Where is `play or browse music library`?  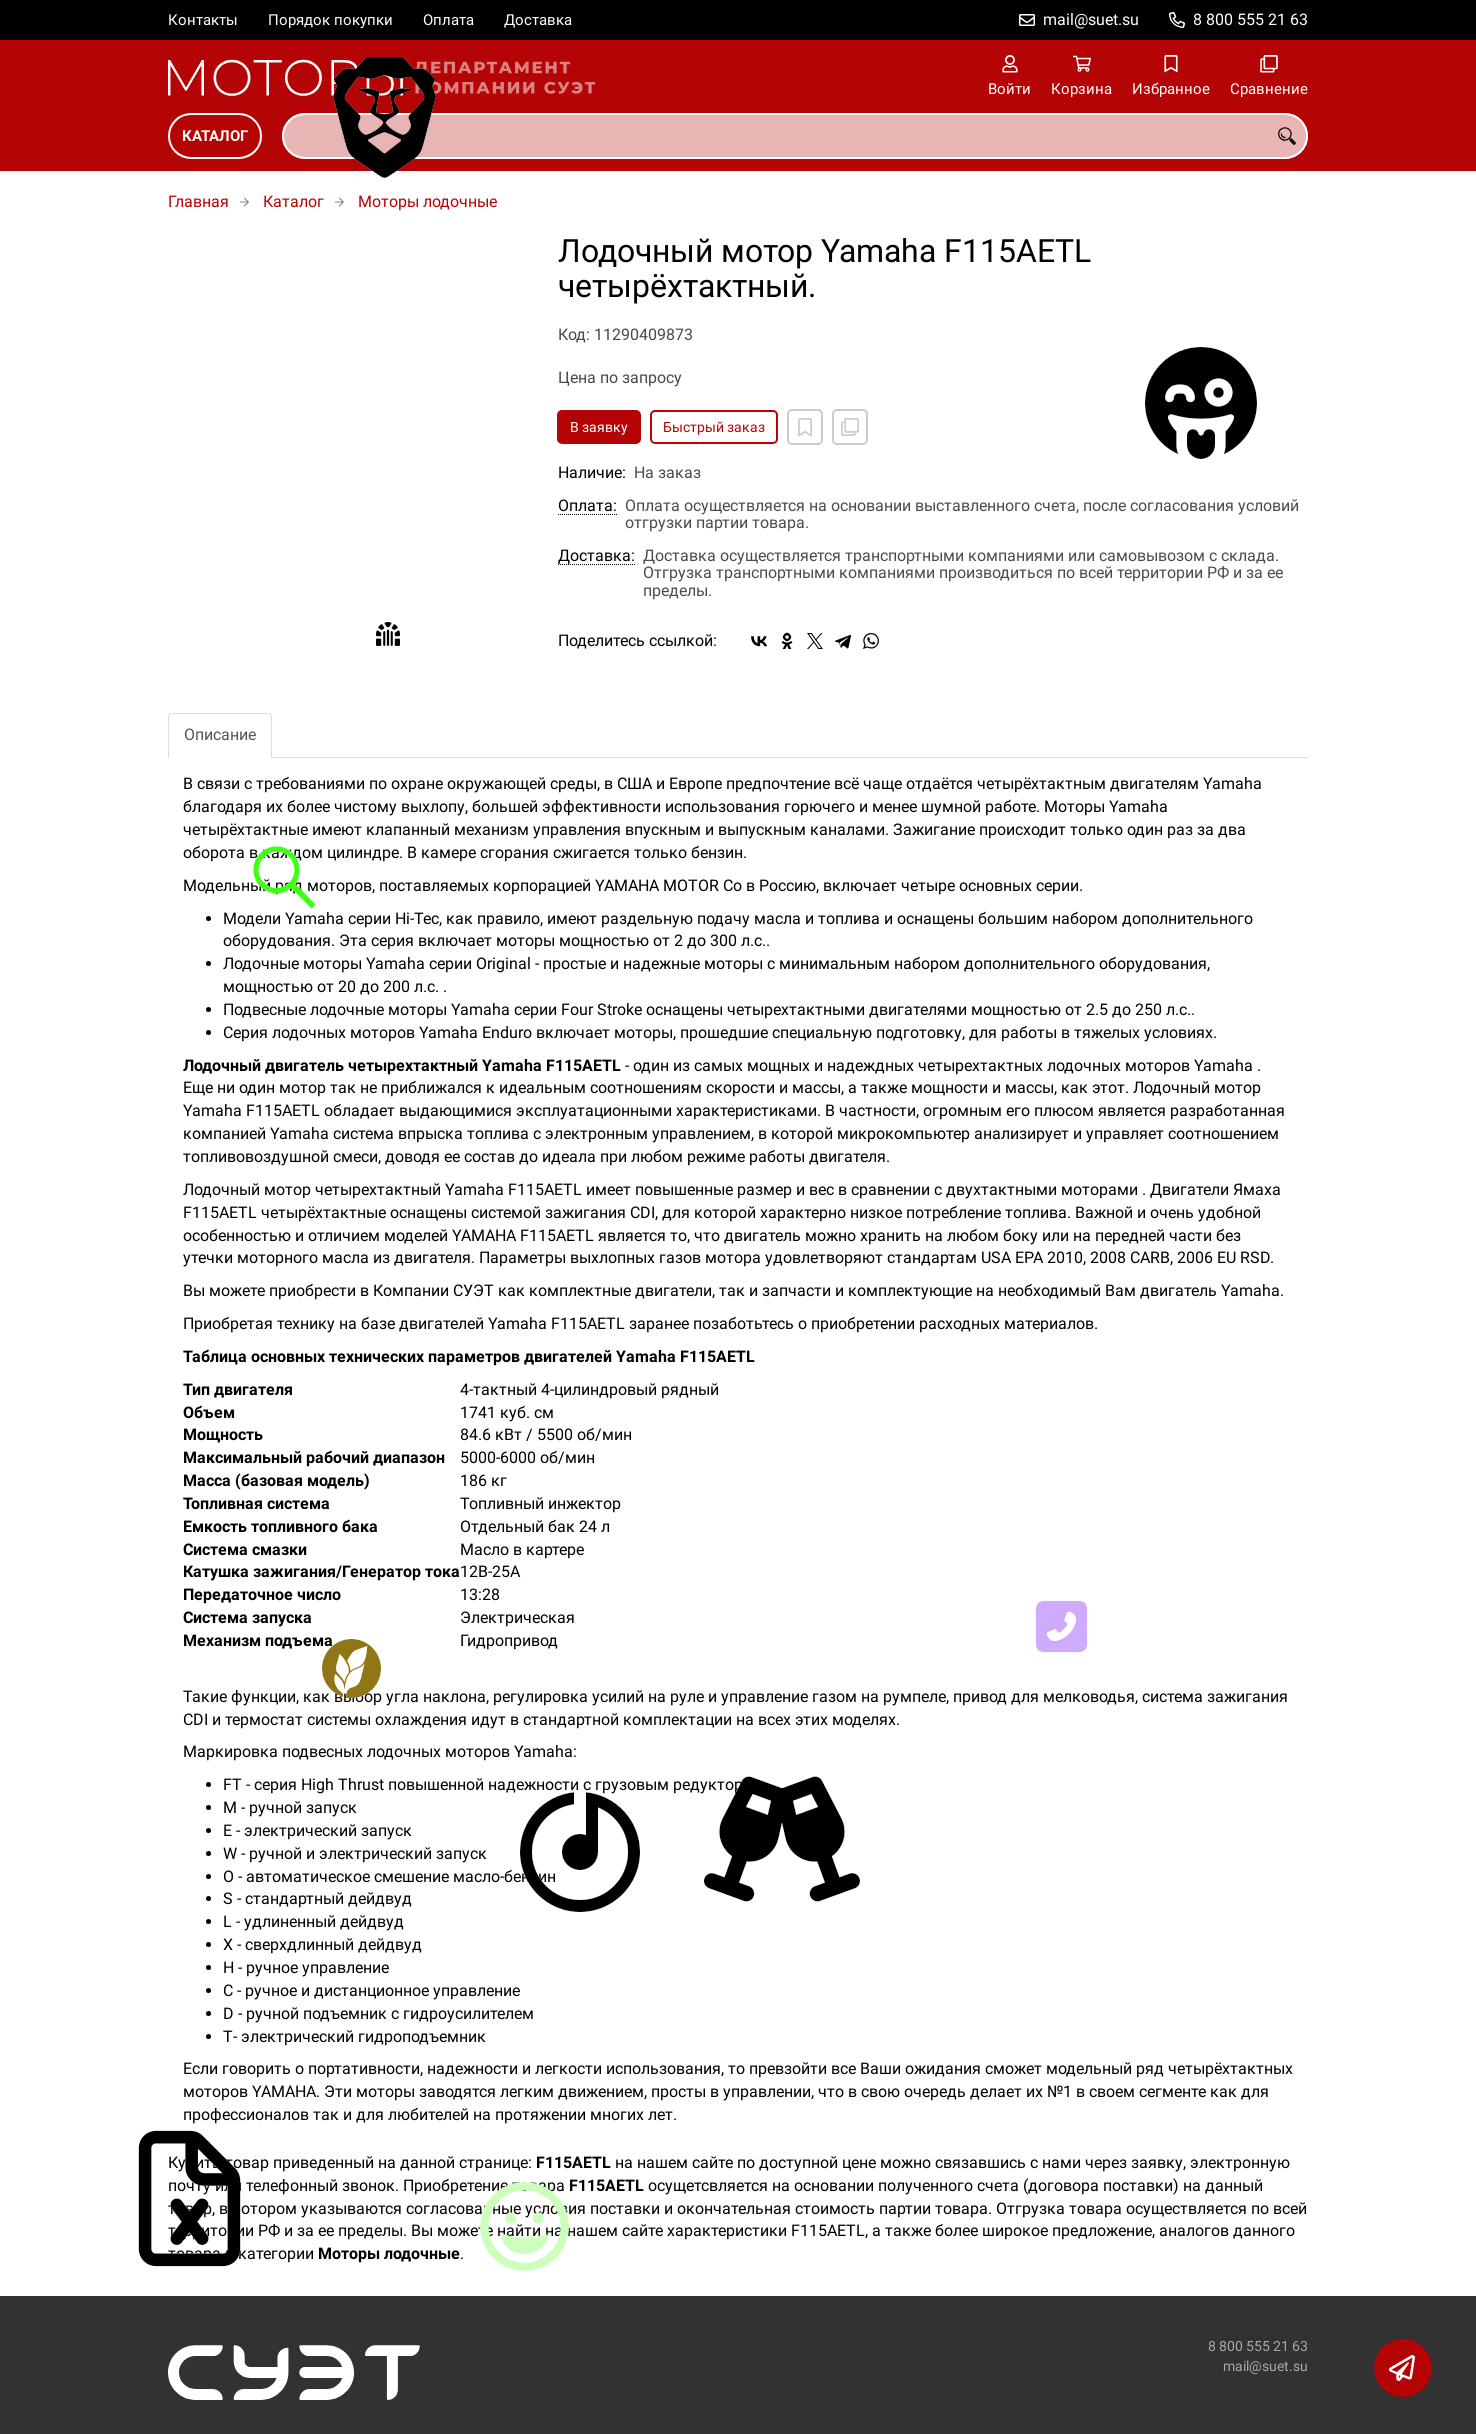 play or browse music library is located at coordinates (580, 1852).